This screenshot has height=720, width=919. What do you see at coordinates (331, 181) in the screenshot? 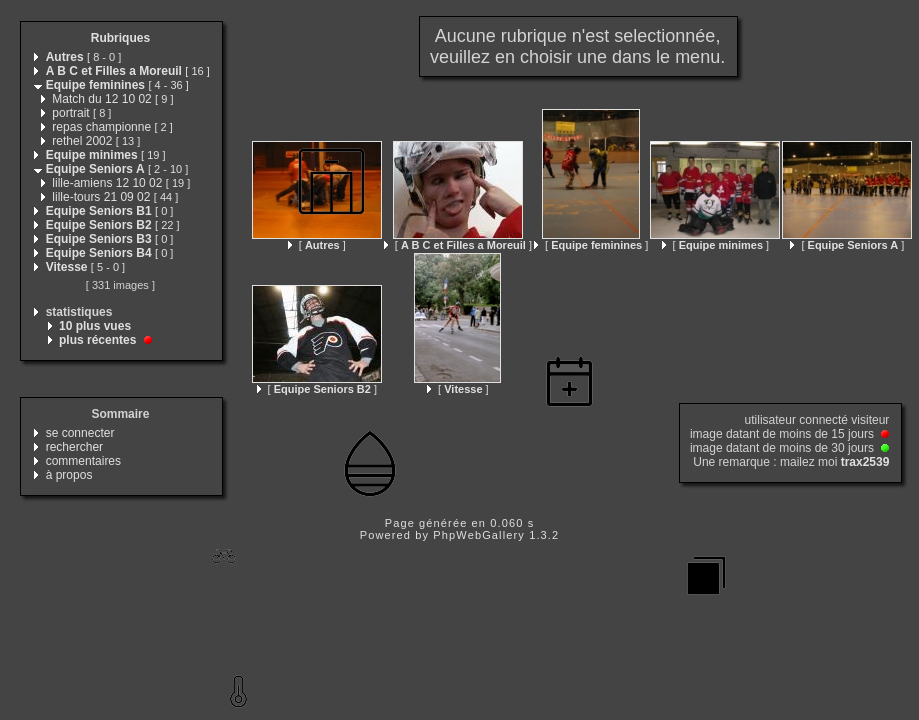
I see `indicates elevator access nearby` at bounding box center [331, 181].